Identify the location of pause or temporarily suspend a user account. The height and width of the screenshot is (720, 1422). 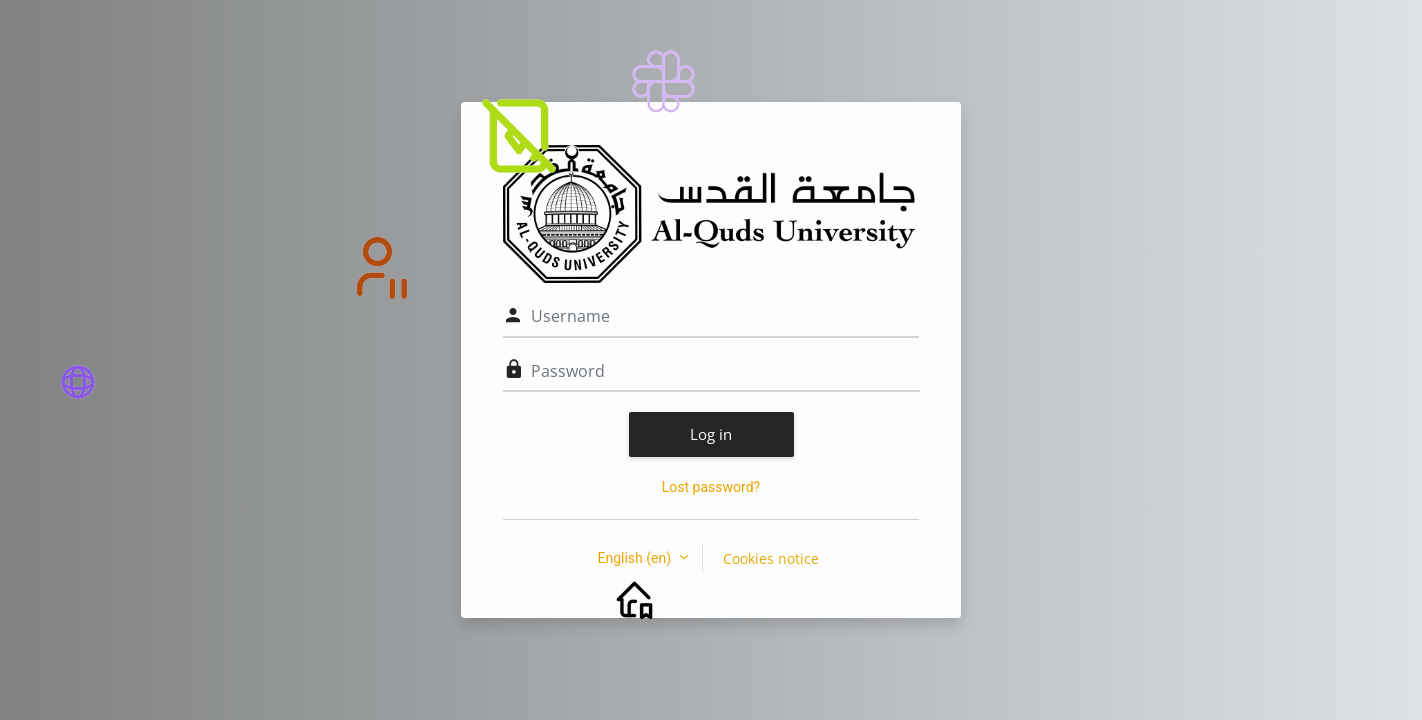
(377, 266).